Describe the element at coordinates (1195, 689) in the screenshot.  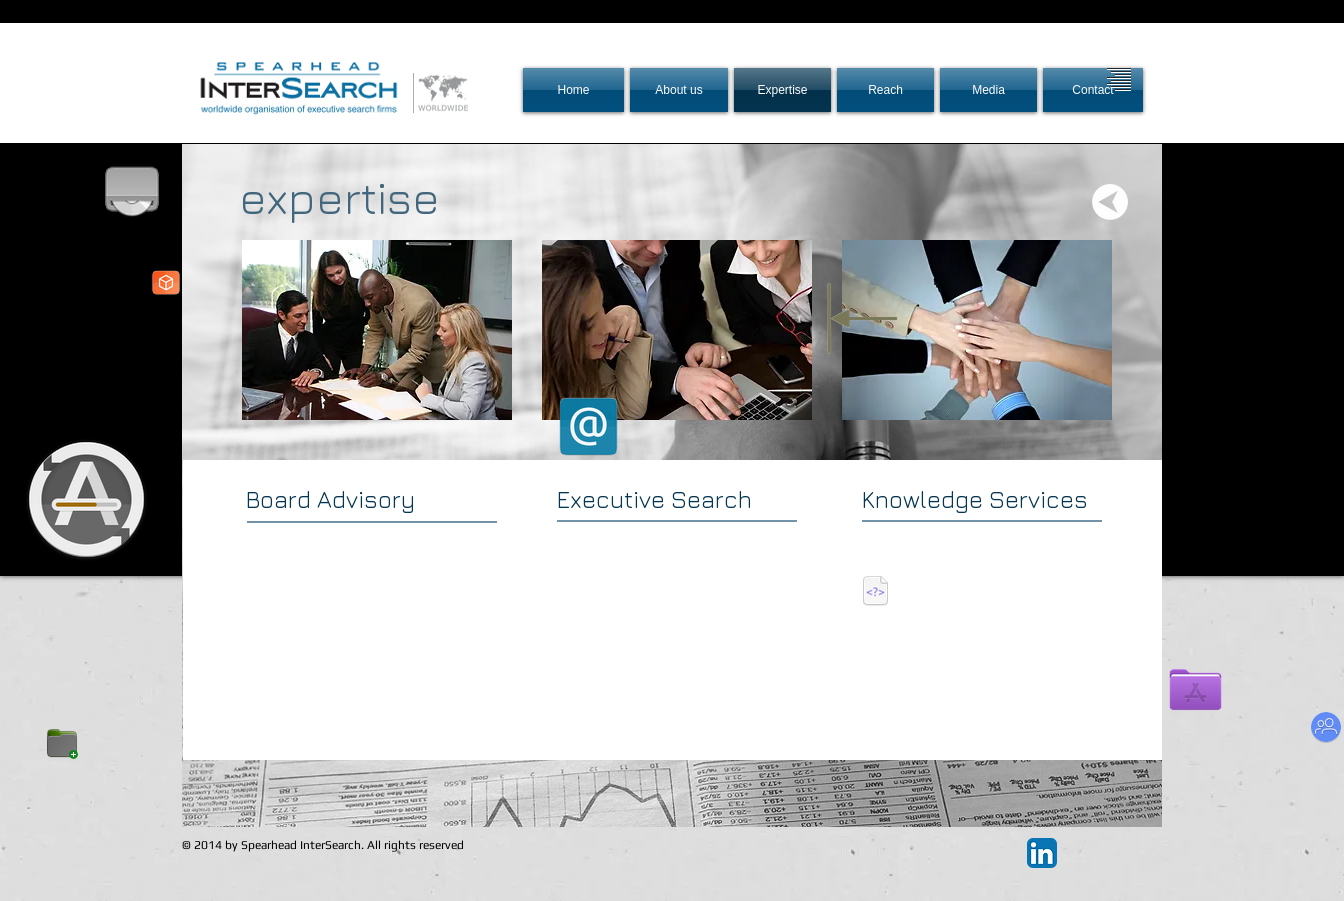
I see `open templates folder` at that location.